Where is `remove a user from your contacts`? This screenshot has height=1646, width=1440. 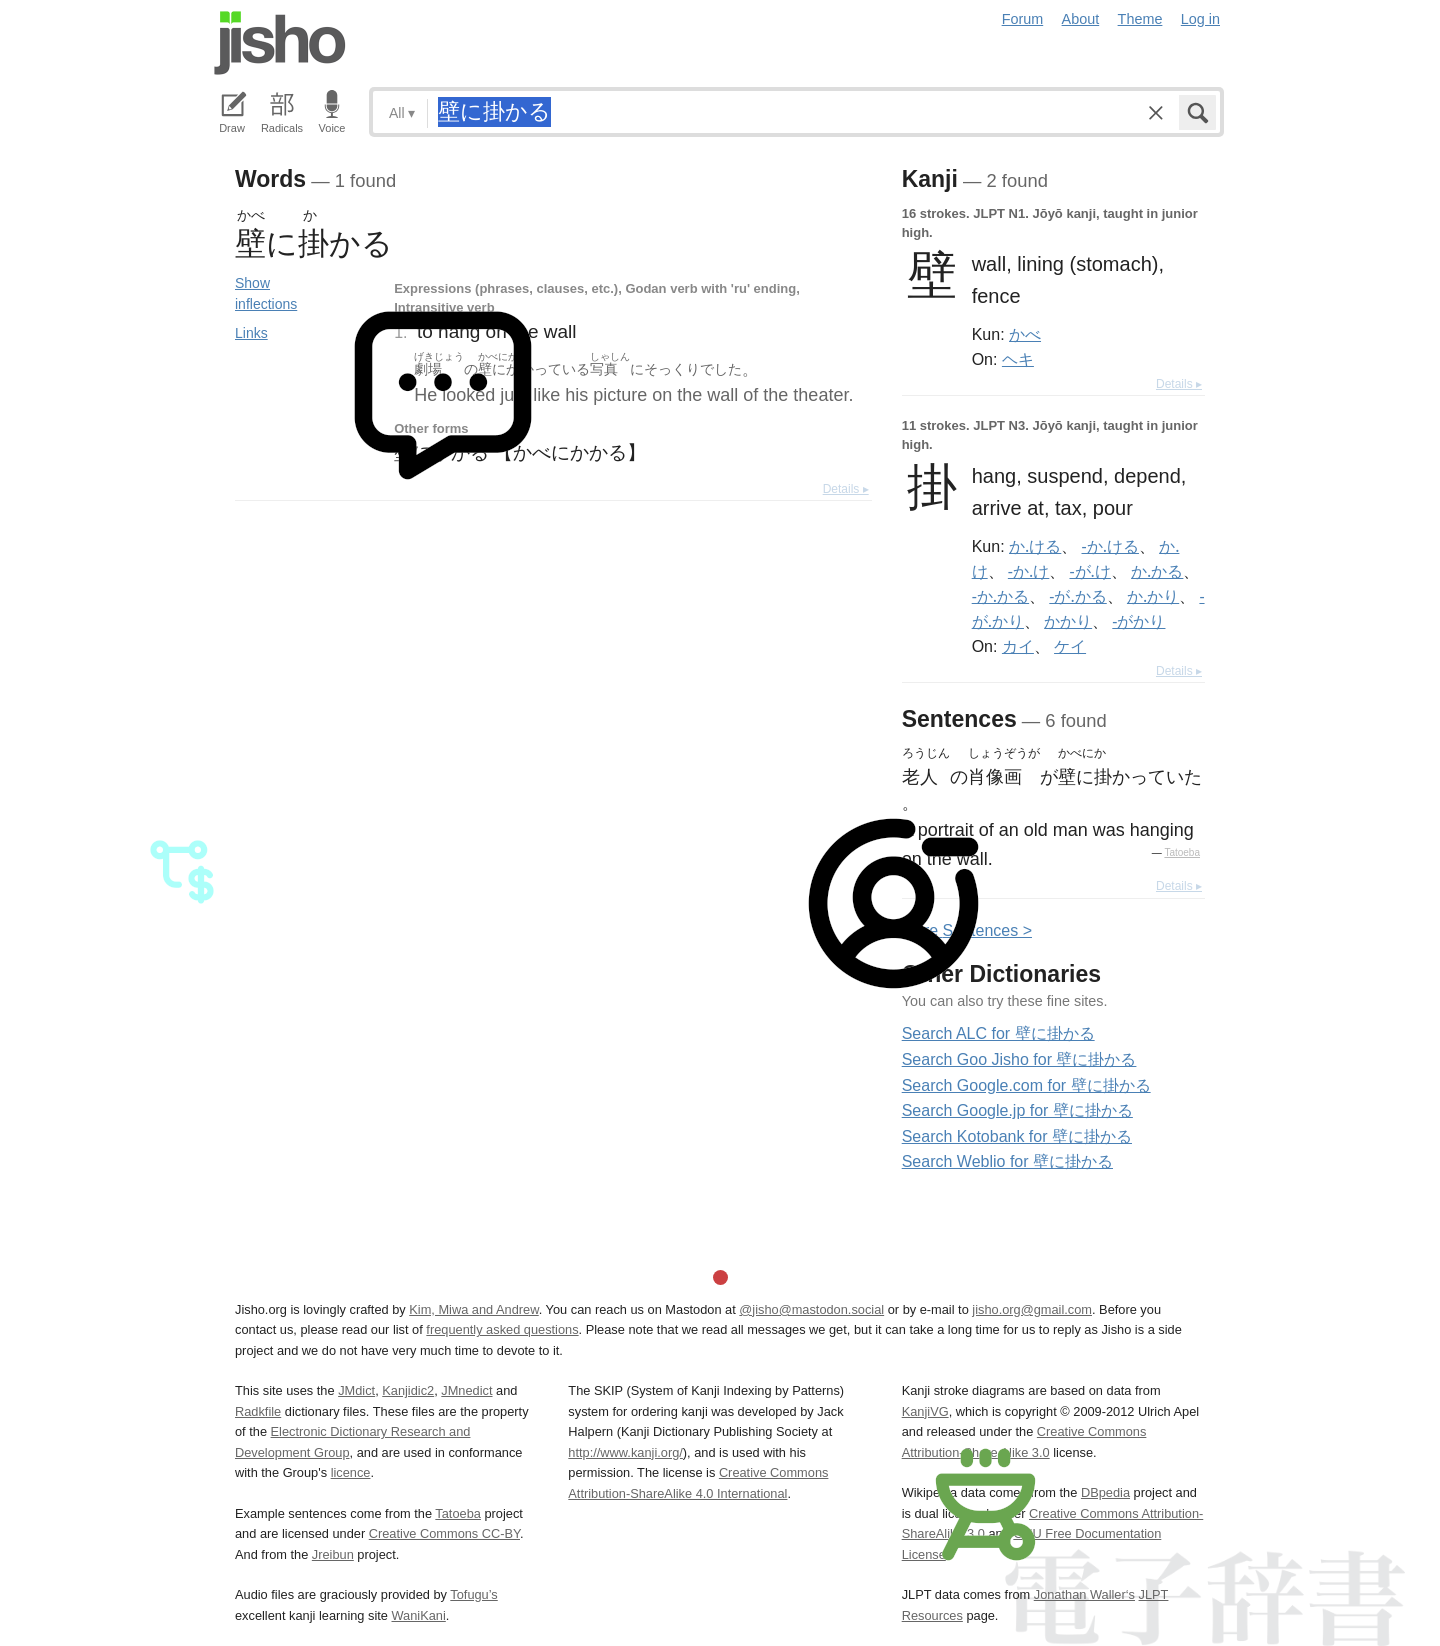
remove a user from your contacts is located at coordinates (893, 903).